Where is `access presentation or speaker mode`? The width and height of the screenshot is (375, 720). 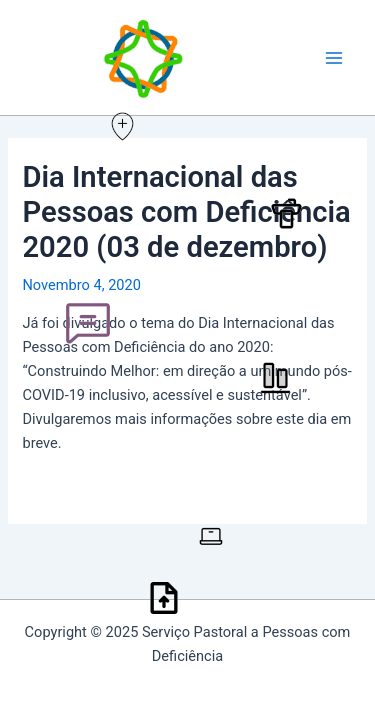 access presentation or speaker mode is located at coordinates (286, 213).